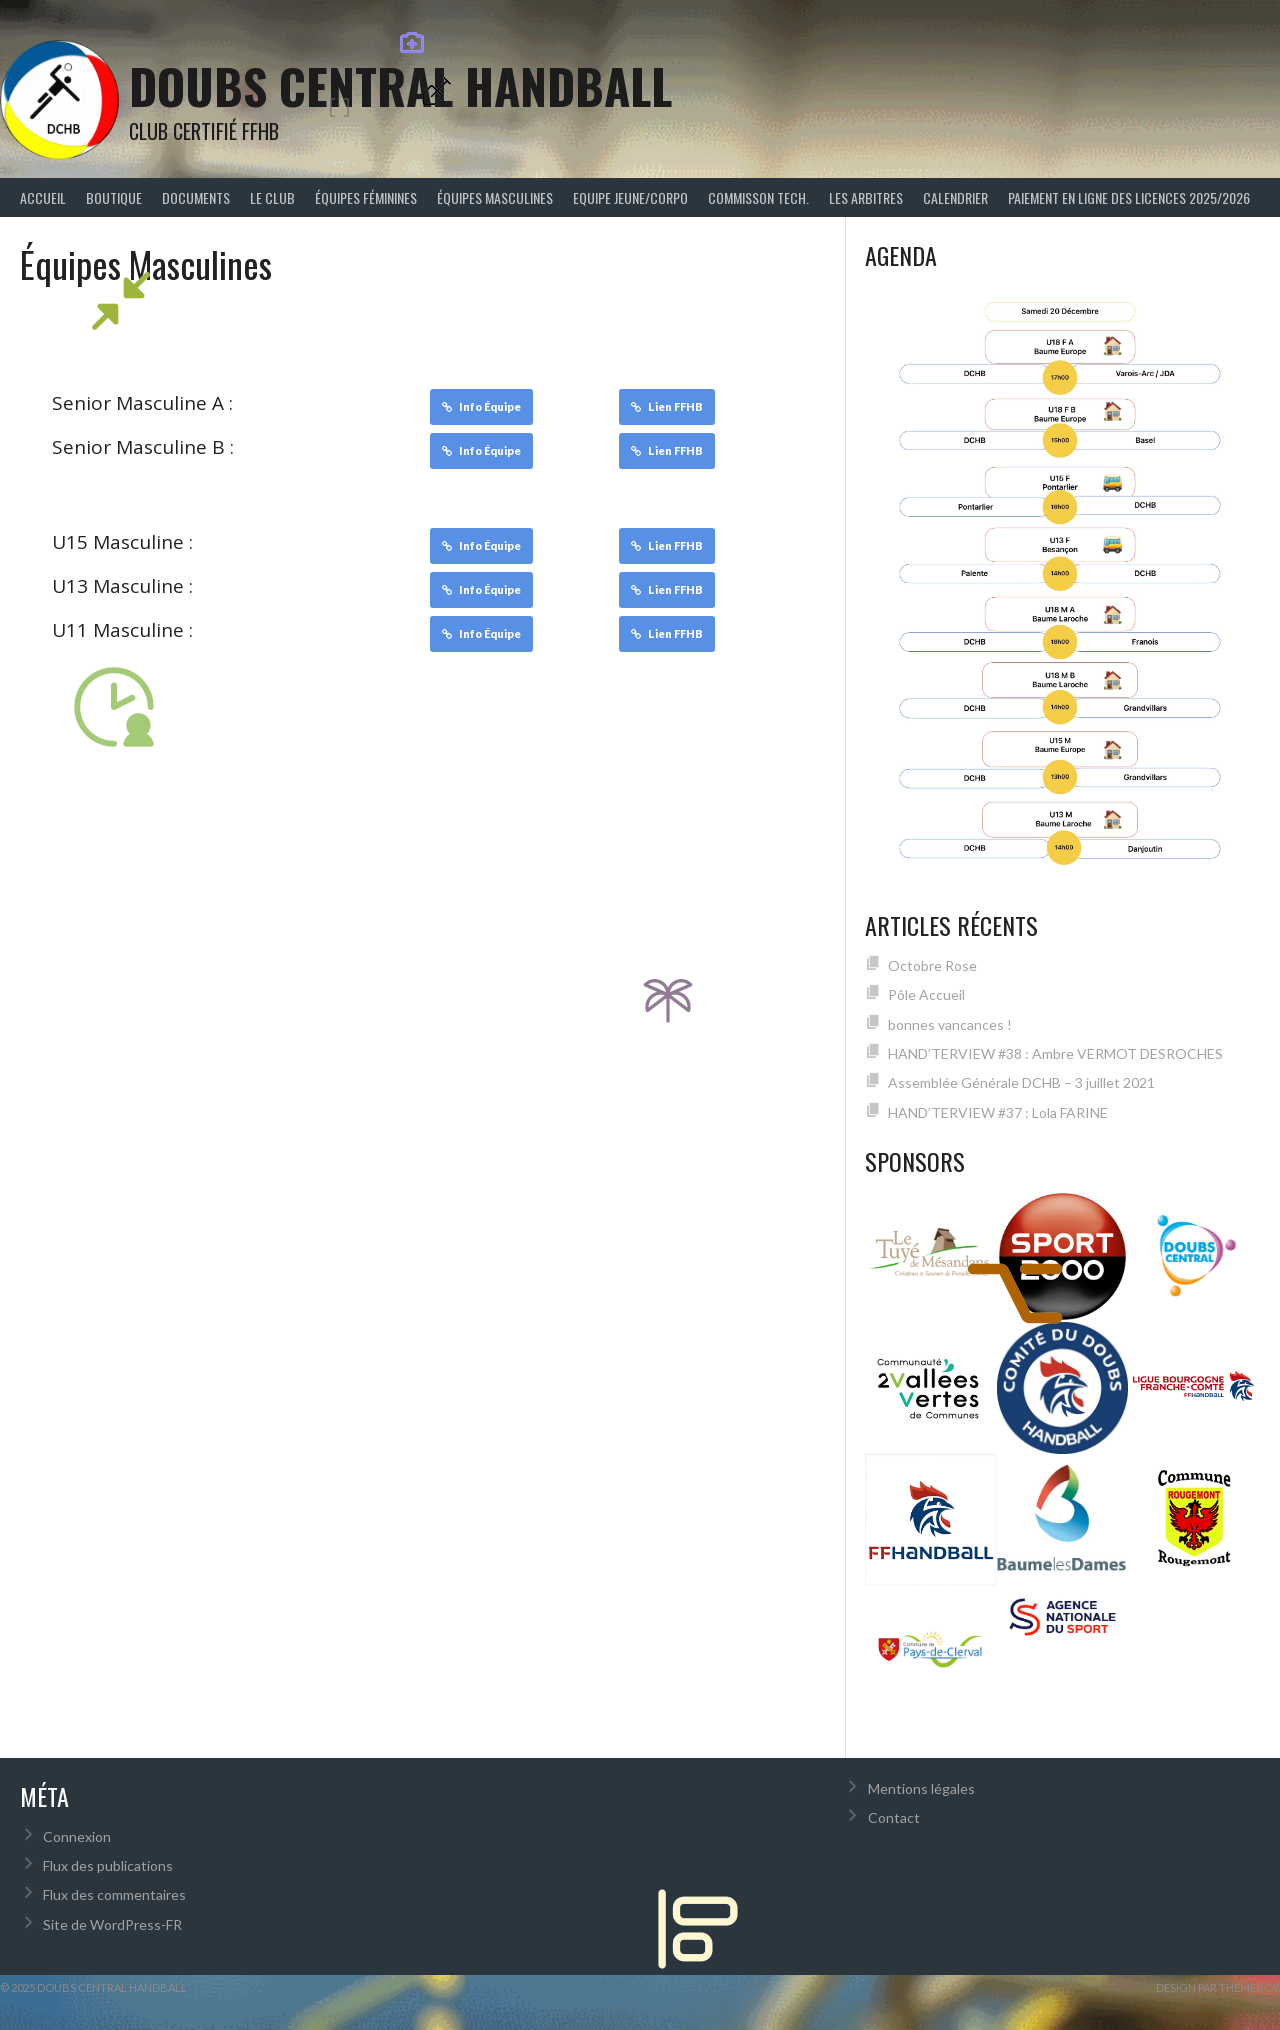  I want to click on insert code or text block, so click(339, 107).